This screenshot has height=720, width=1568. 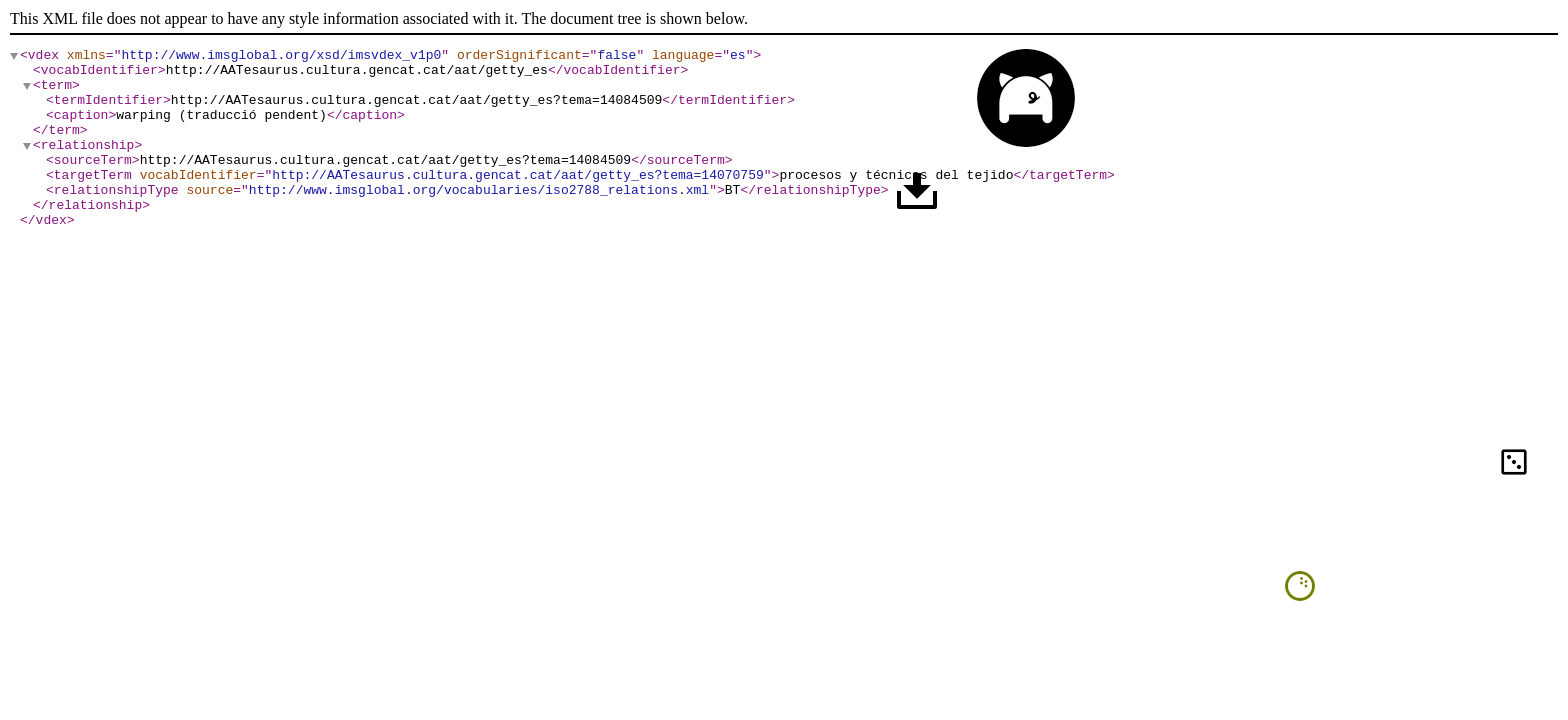 I want to click on indicates a dice roll result of three, so click(x=1514, y=462).